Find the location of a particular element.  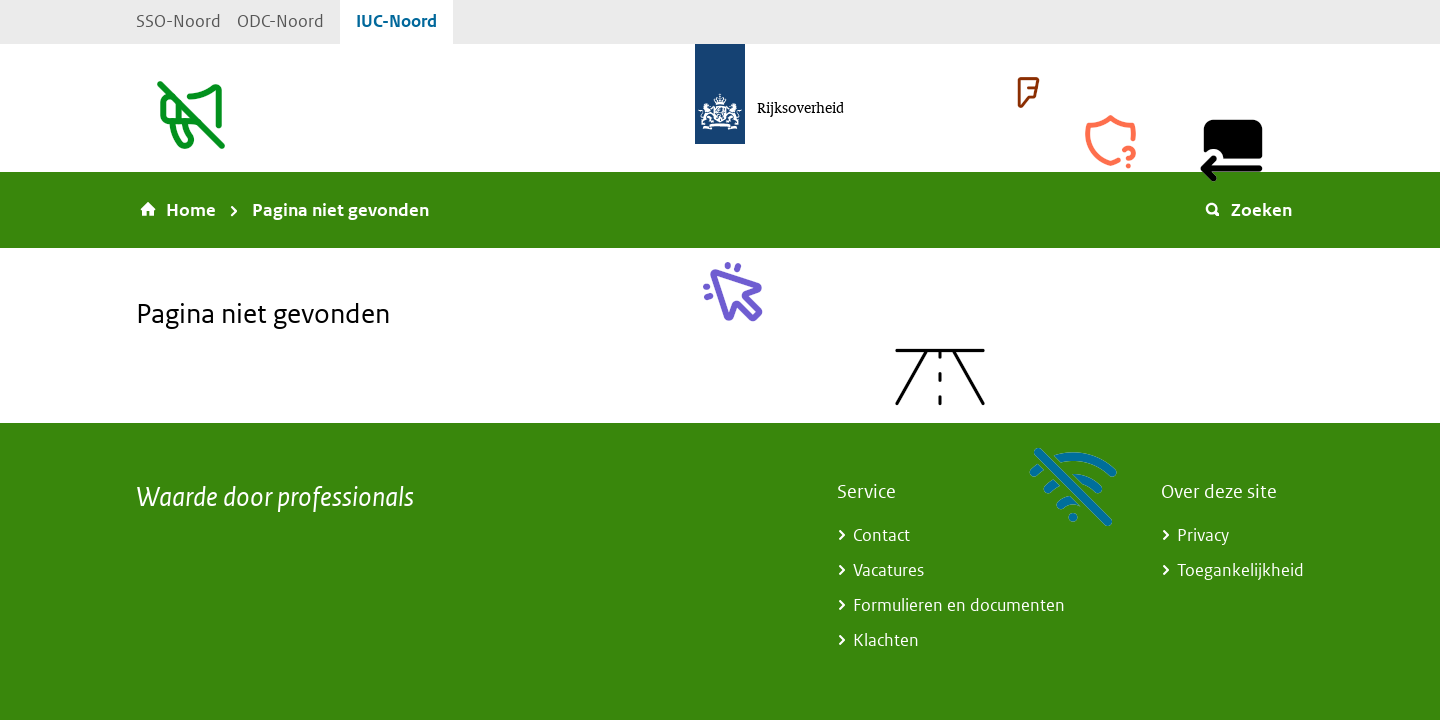

access security help or FAQ is located at coordinates (1110, 140).